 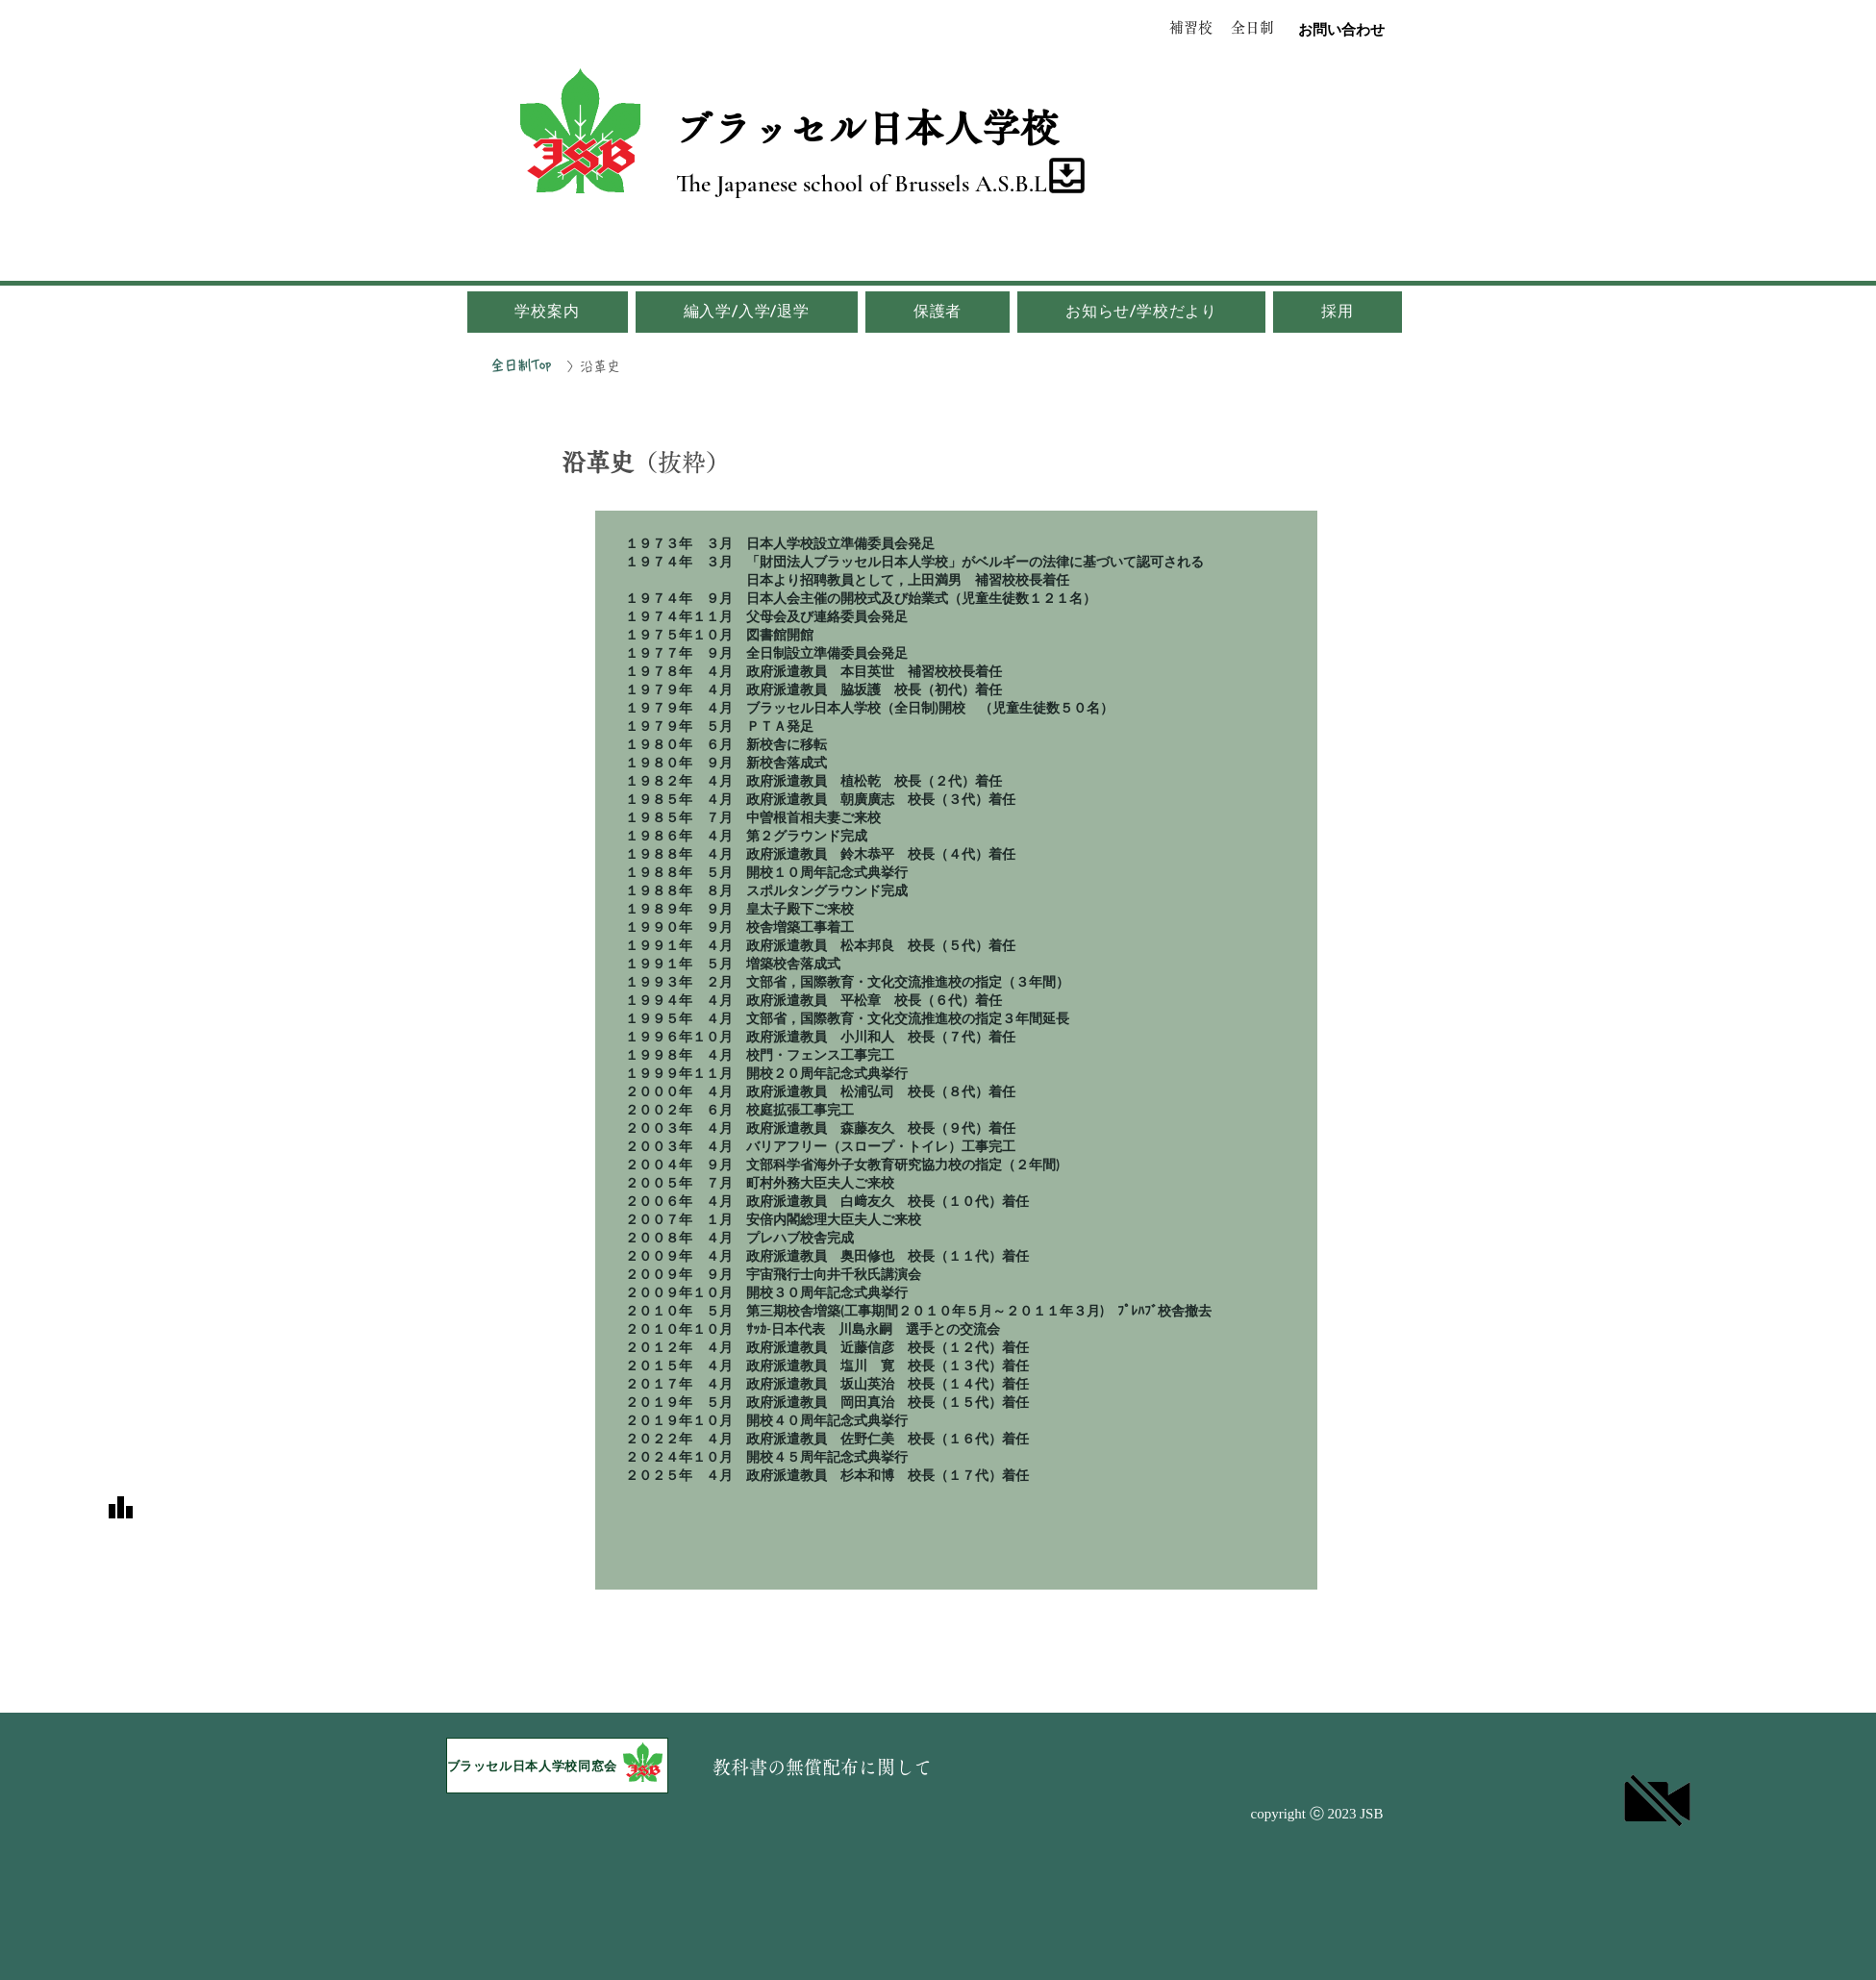 I want to click on turn off camera or disable video, so click(x=1657, y=1801).